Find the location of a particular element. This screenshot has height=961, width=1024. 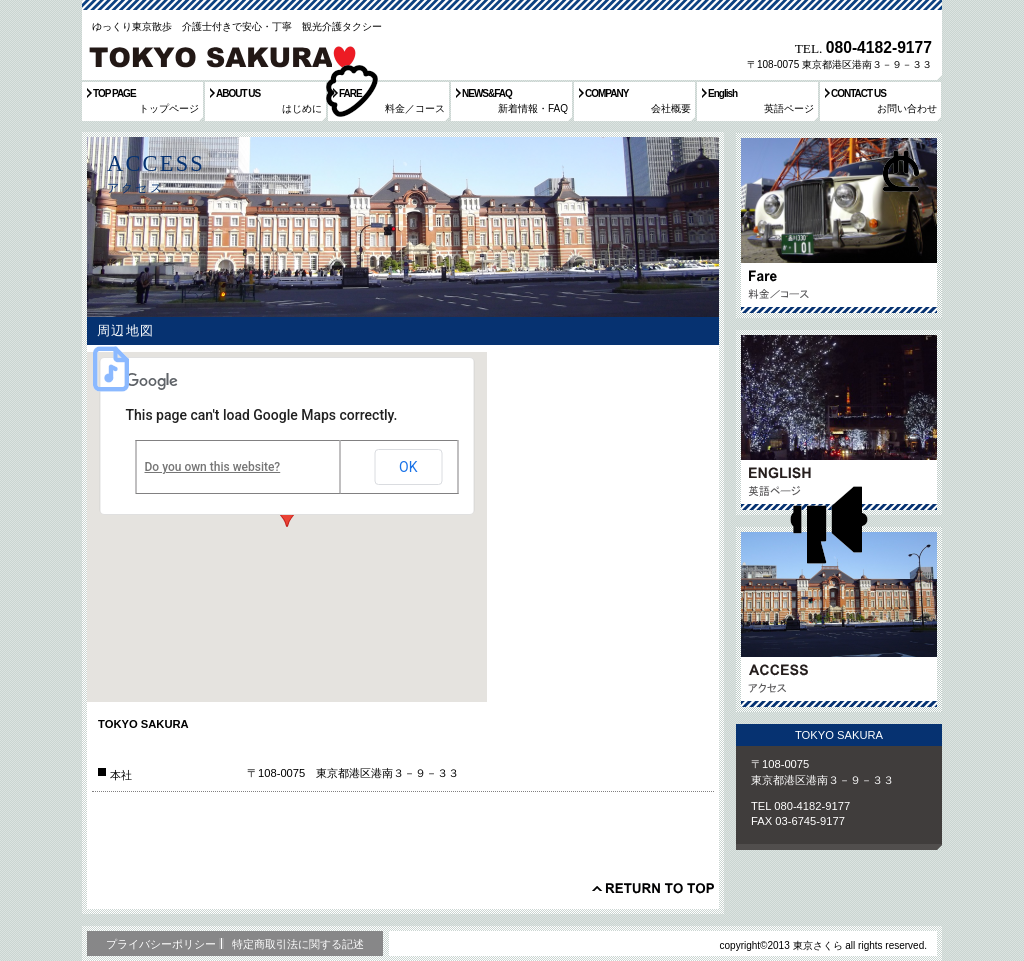

indicates Georgian lari currency is located at coordinates (901, 171).